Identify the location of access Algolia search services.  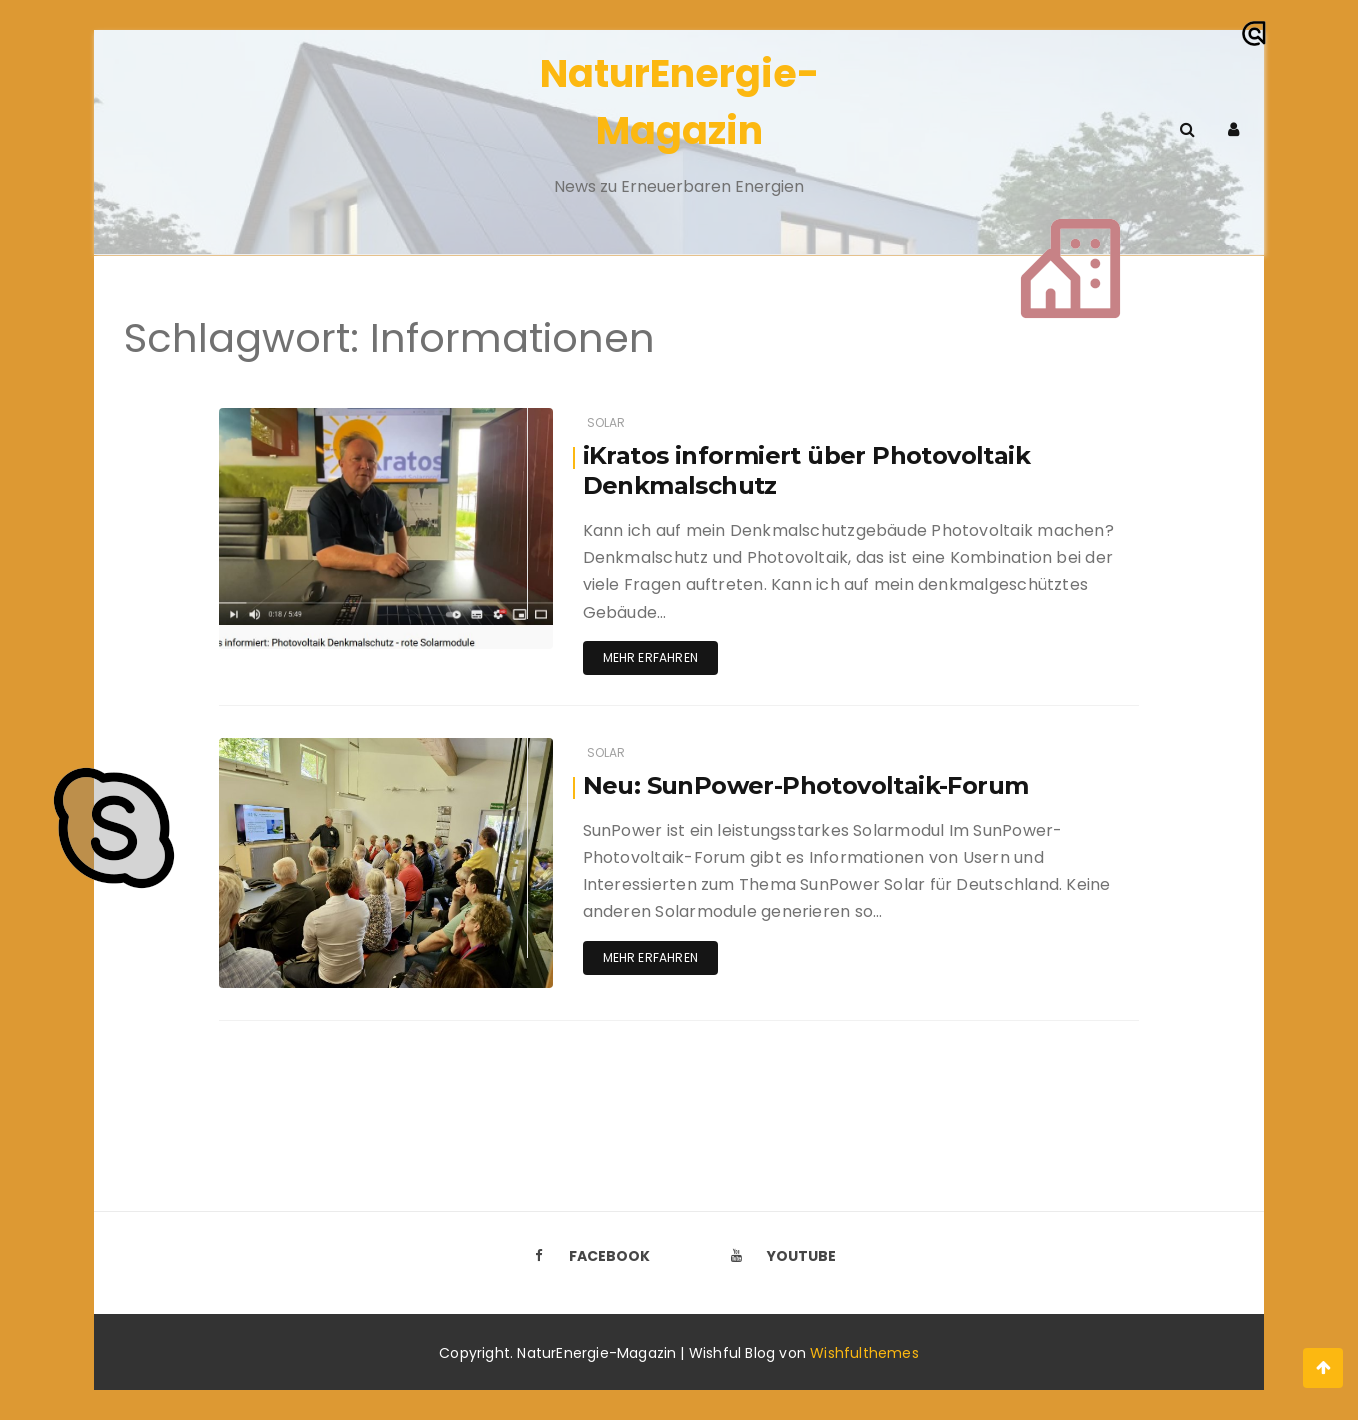
(1254, 33).